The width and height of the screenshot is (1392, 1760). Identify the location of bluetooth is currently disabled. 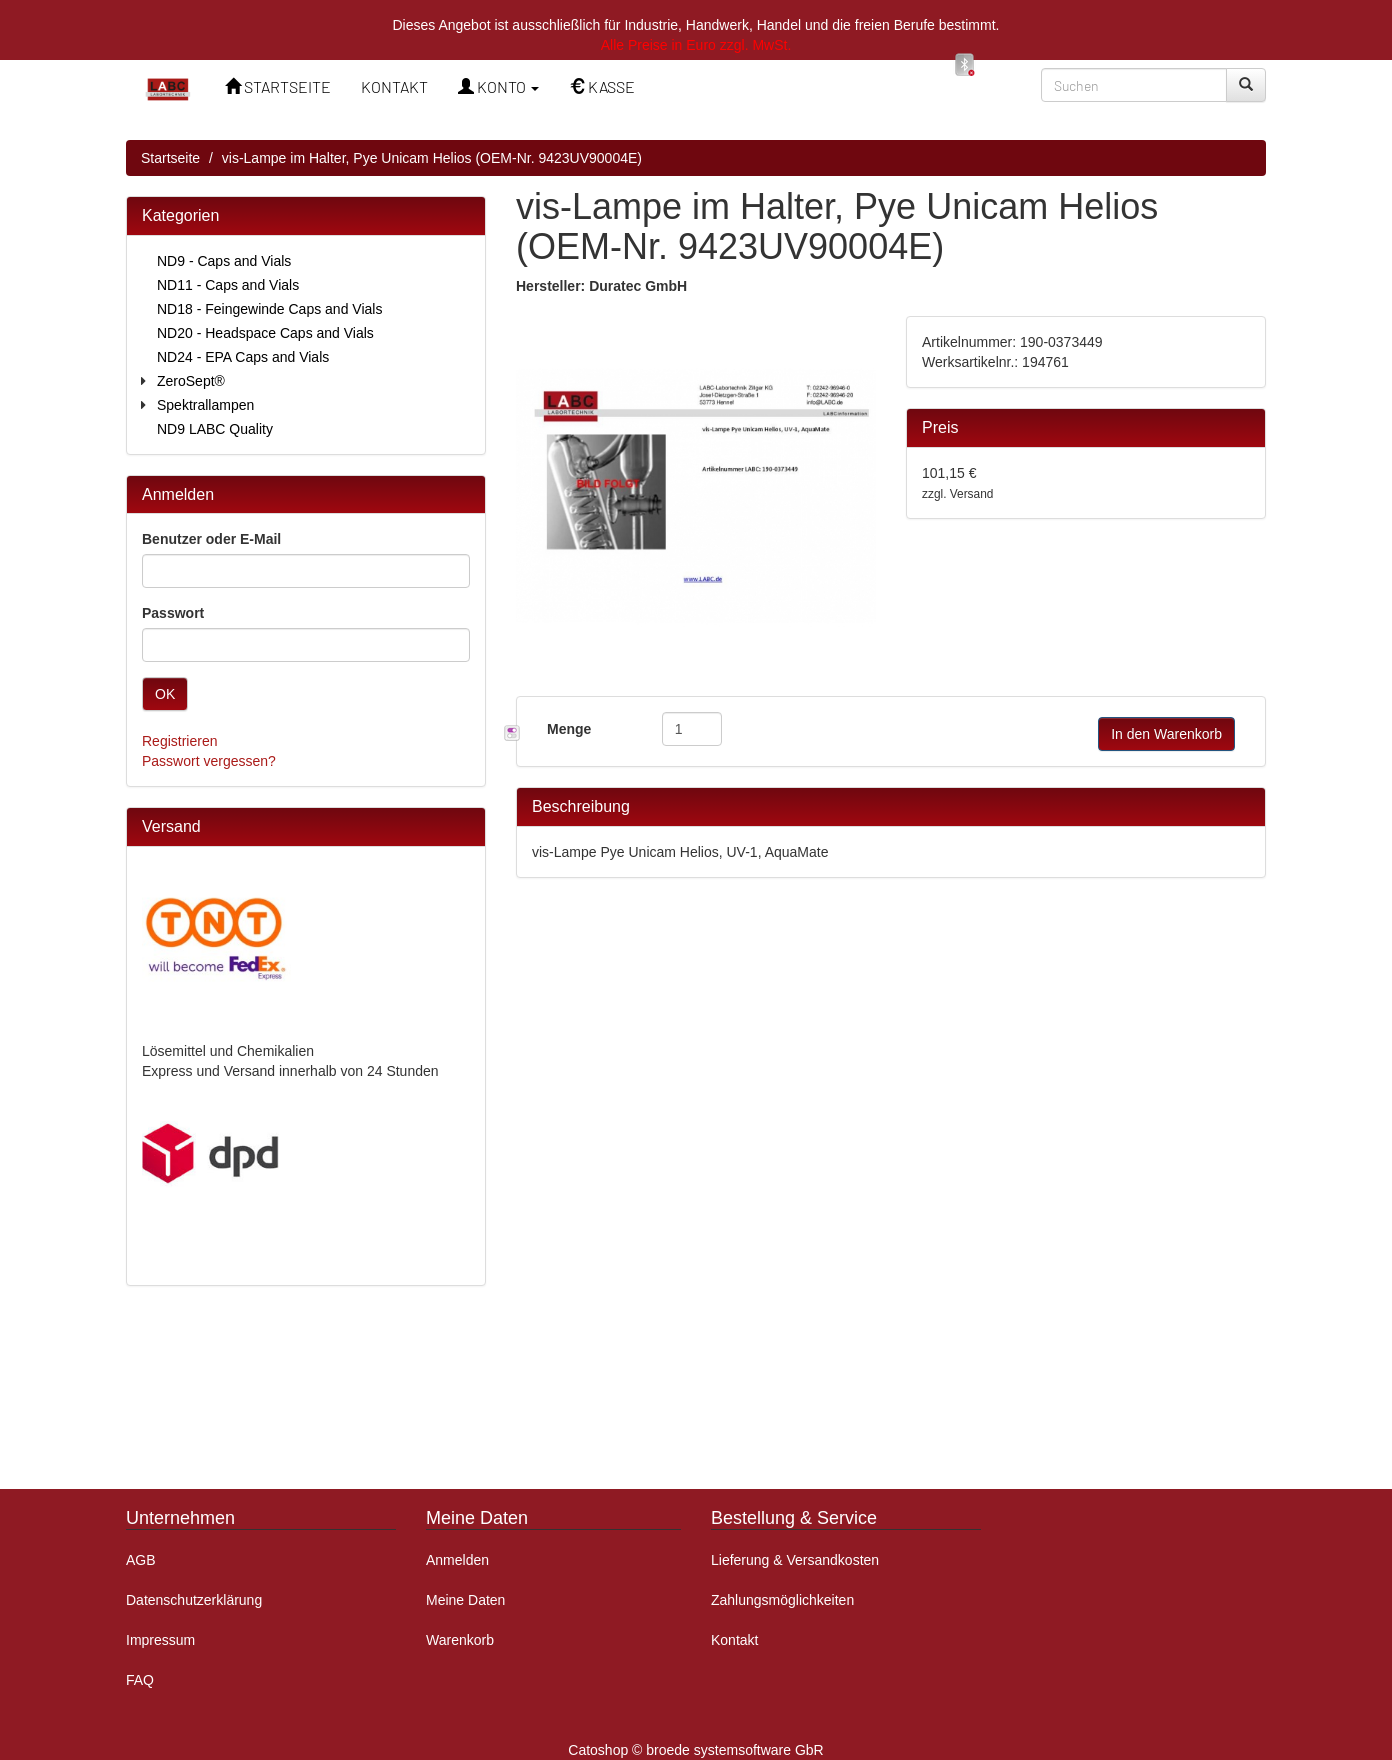
(964, 64).